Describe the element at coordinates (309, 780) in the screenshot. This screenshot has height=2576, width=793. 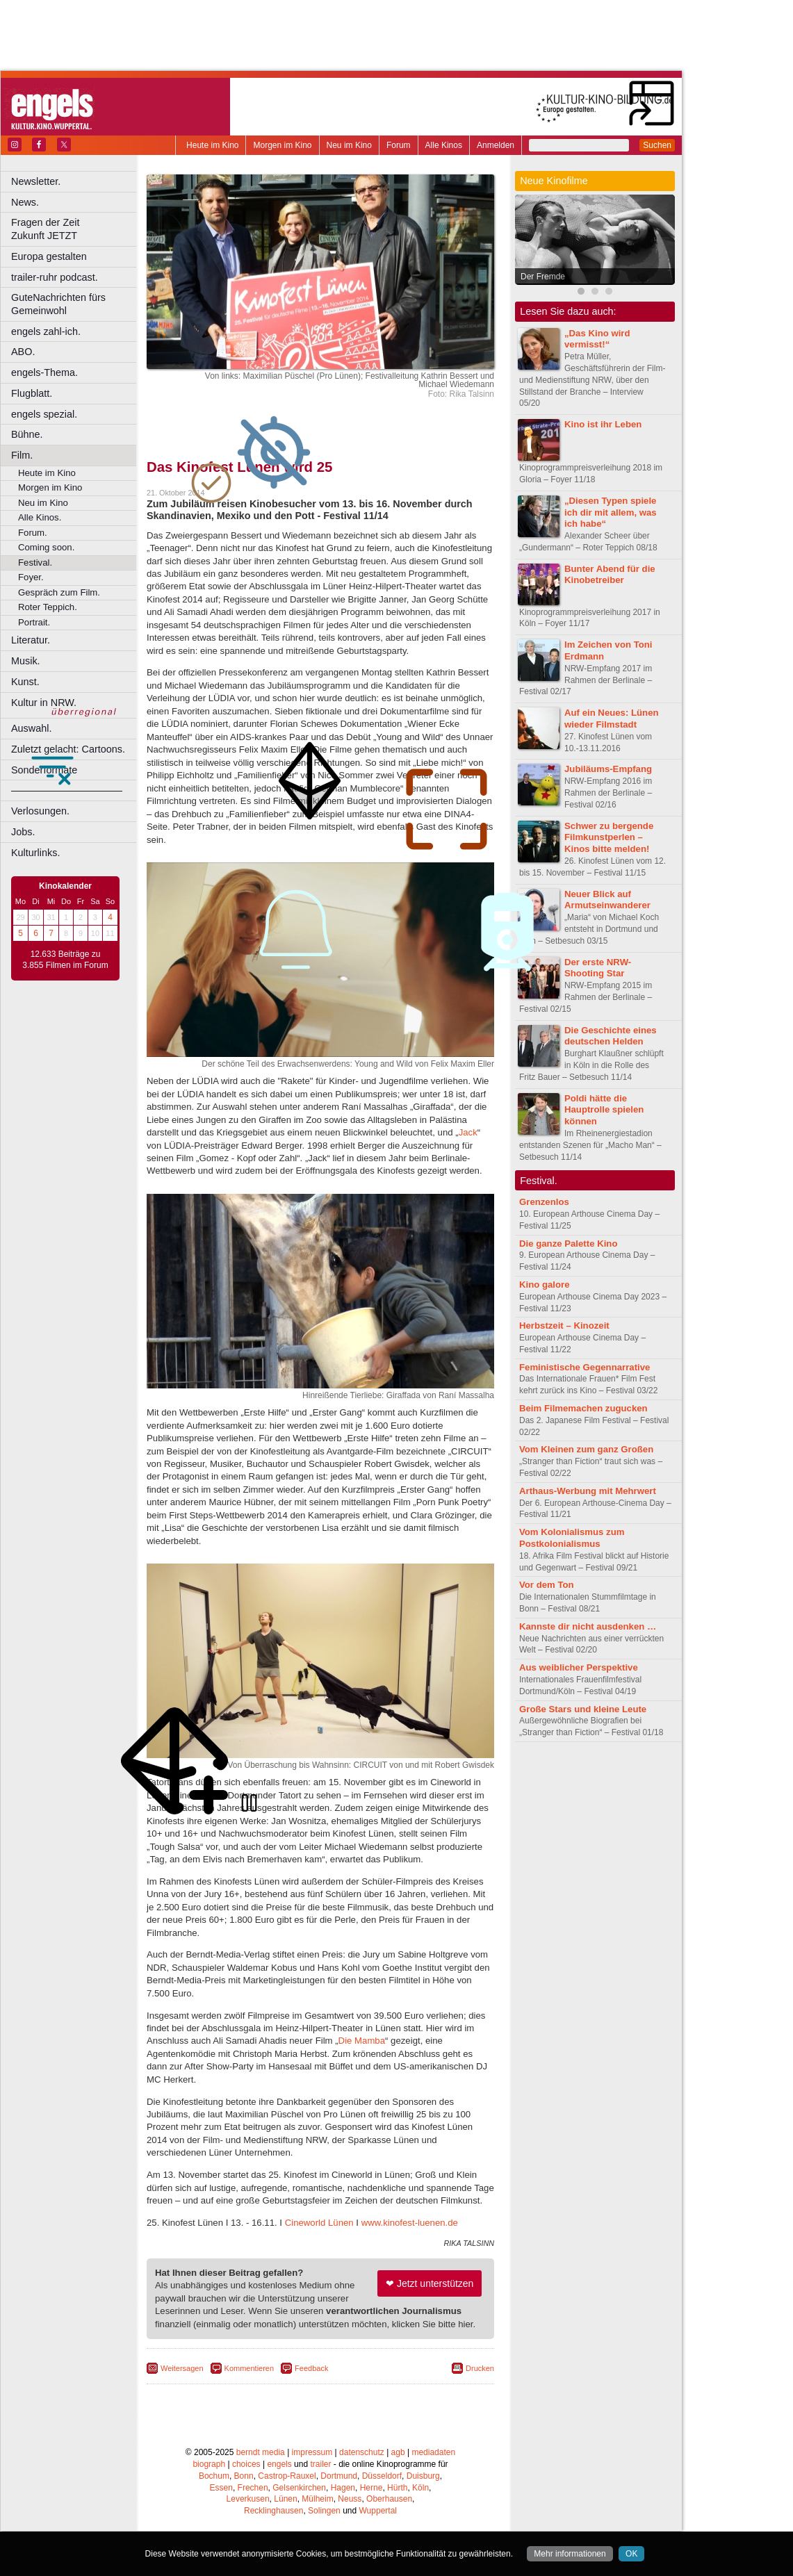
I see `view ethereum wallet or balance` at that location.